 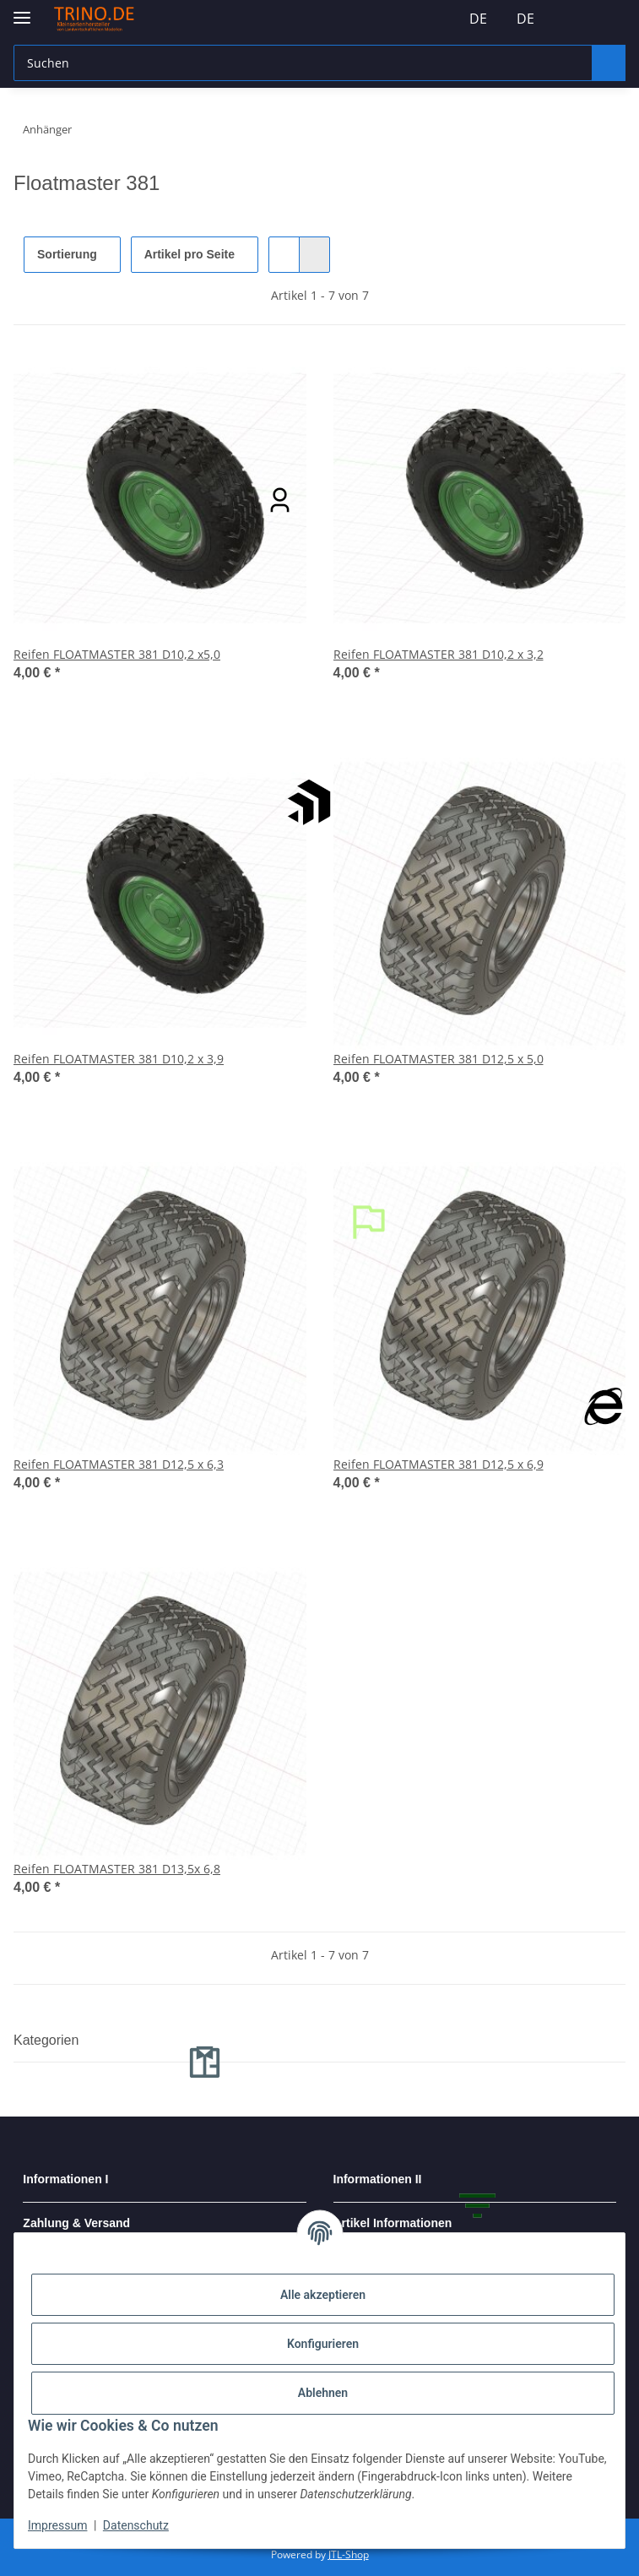 What do you see at coordinates (604, 1407) in the screenshot?
I see `open link in internet explorer` at bounding box center [604, 1407].